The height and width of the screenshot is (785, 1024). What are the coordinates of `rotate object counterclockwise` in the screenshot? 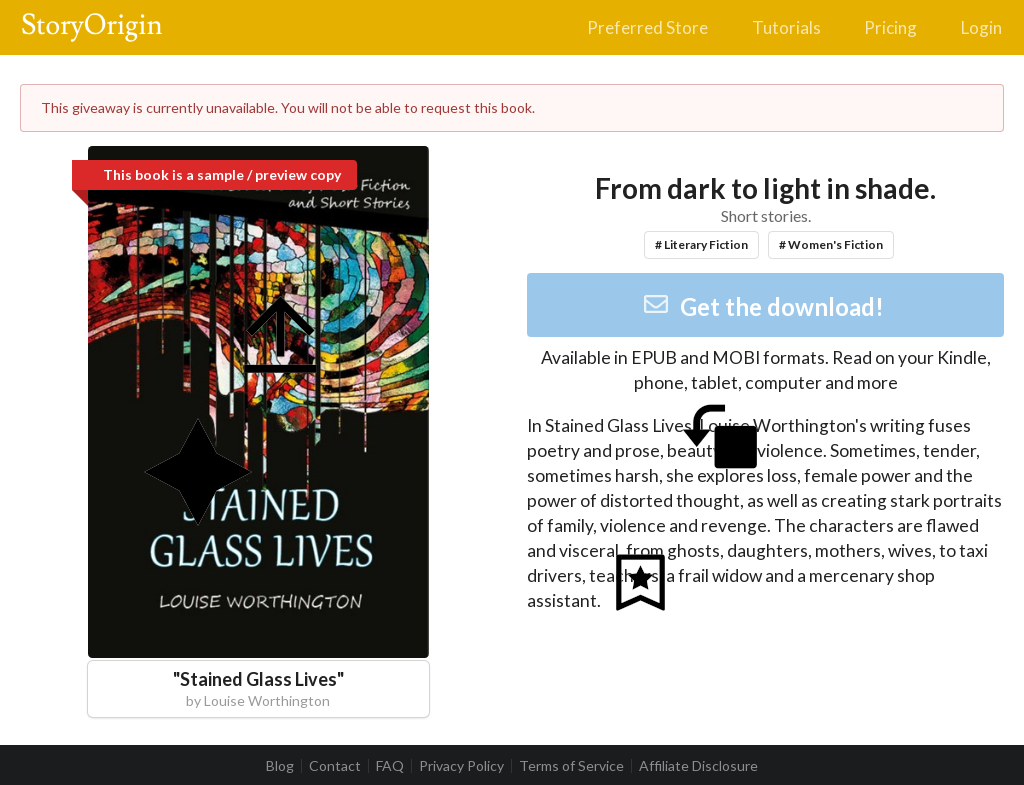 It's located at (721, 436).